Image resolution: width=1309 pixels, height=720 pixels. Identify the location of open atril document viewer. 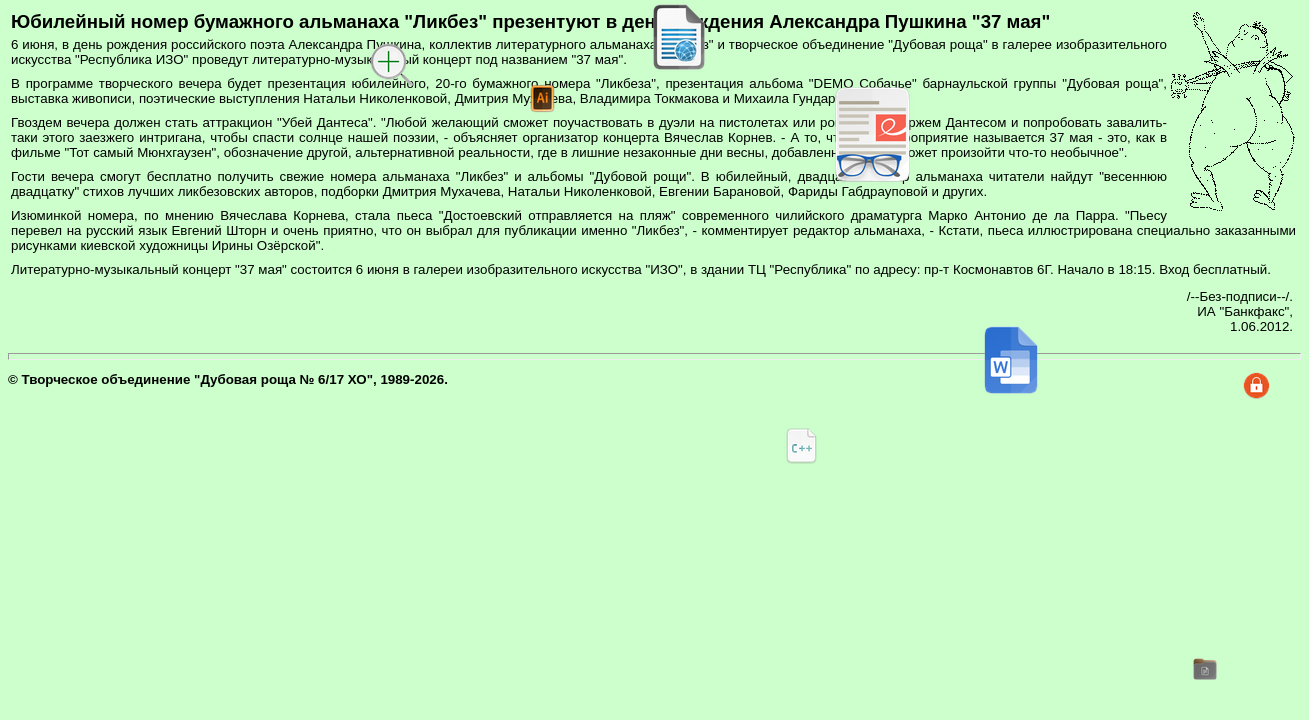
(872, 134).